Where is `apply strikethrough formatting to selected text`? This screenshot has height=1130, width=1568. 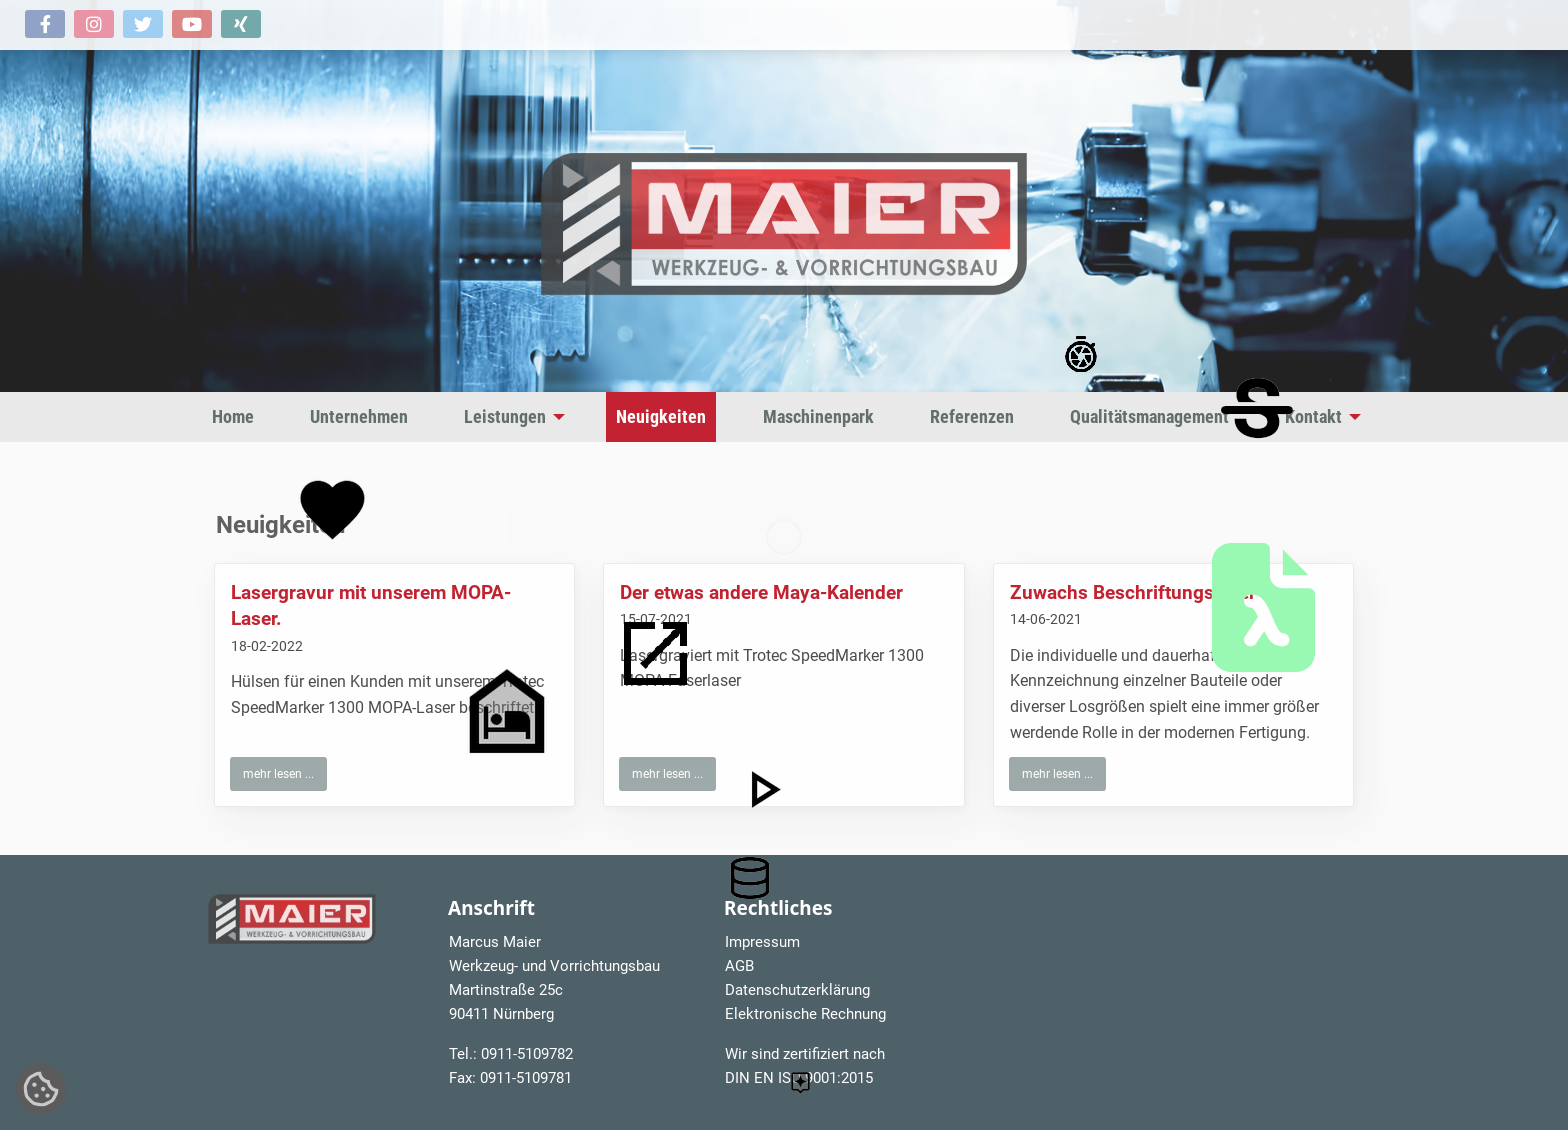
apply strikethrough formatting to selected text is located at coordinates (1257, 414).